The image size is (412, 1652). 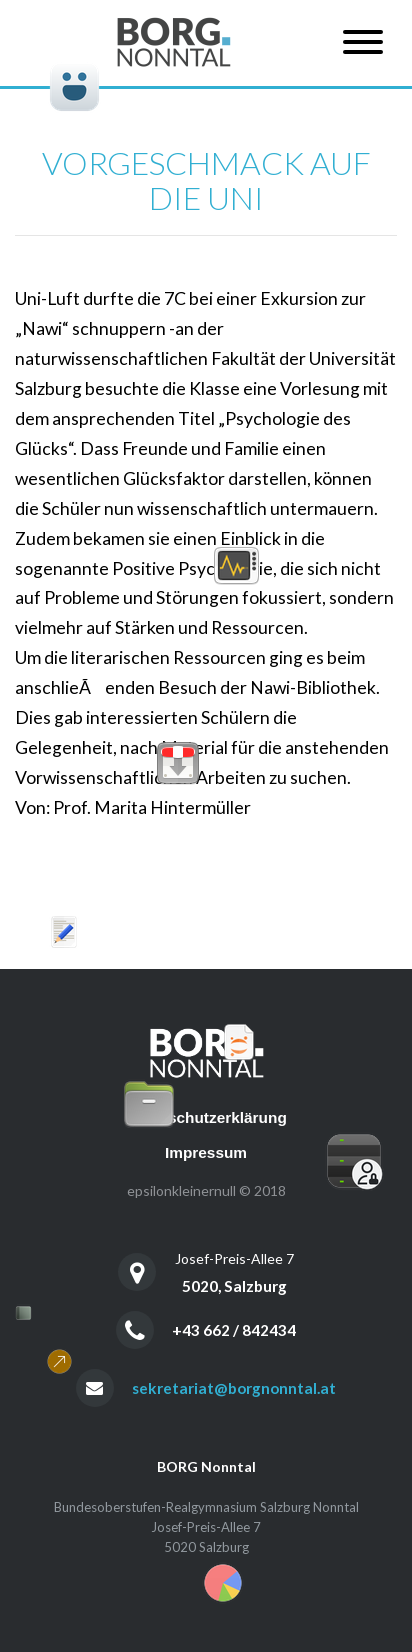 What do you see at coordinates (59, 1361) in the screenshot?
I see `indicates a symbolic link or shortcut to another file` at bounding box center [59, 1361].